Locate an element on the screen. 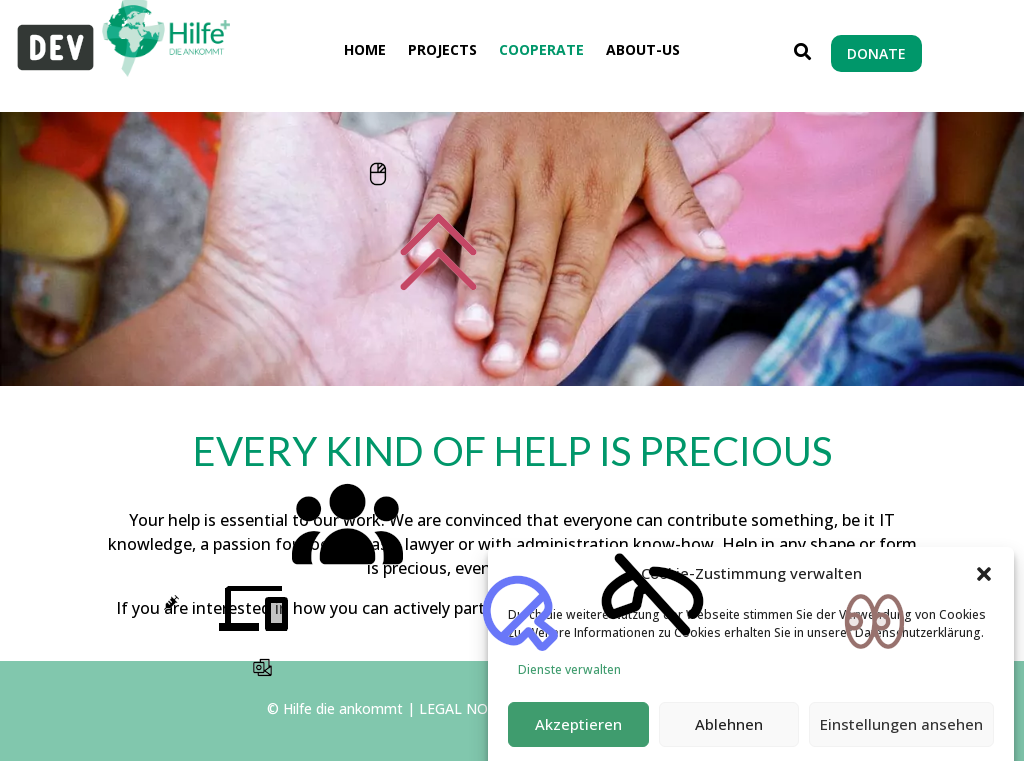  open Microsoft Outlook email is located at coordinates (262, 667).